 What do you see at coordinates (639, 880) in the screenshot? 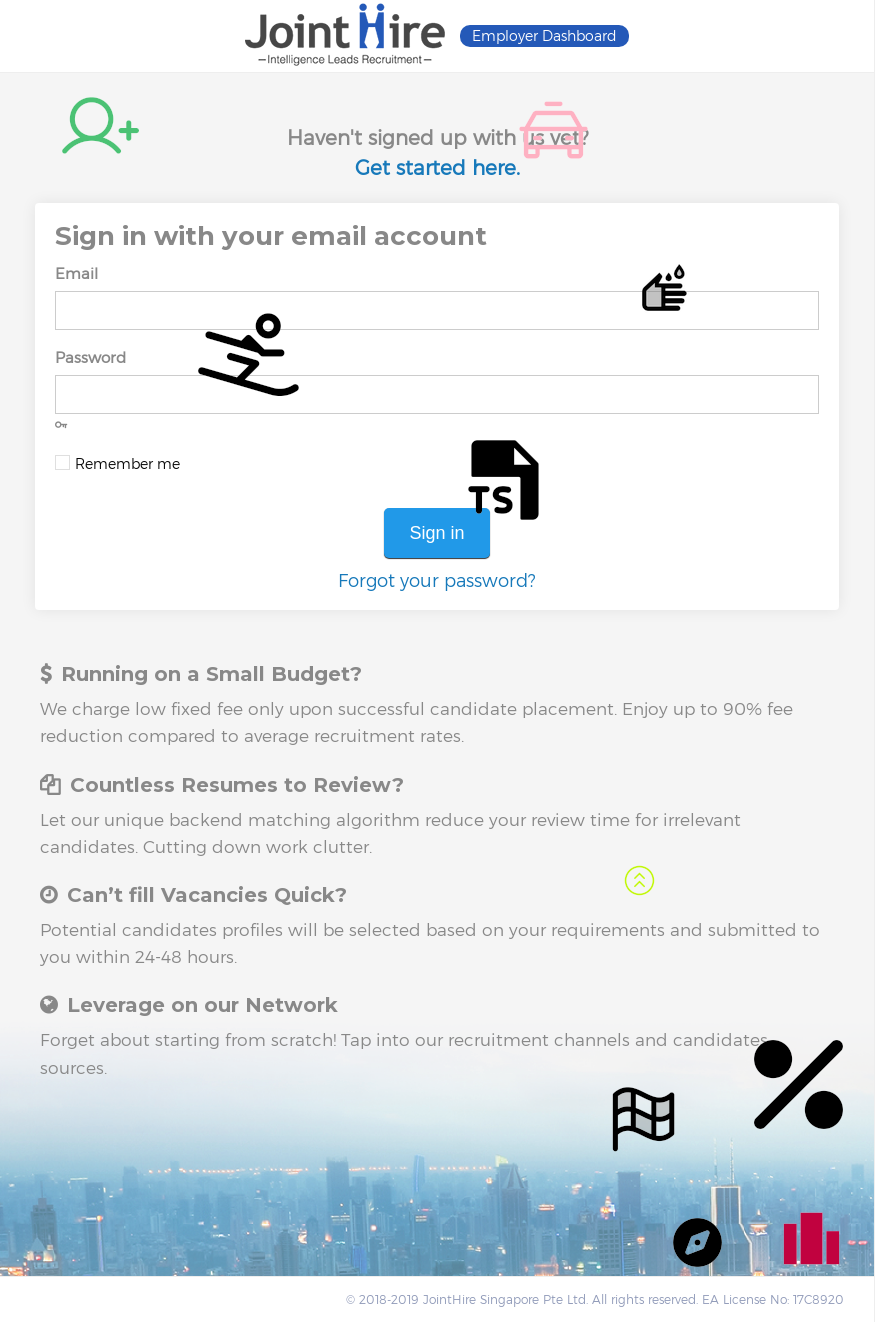
I see `scroll to top of page` at bounding box center [639, 880].